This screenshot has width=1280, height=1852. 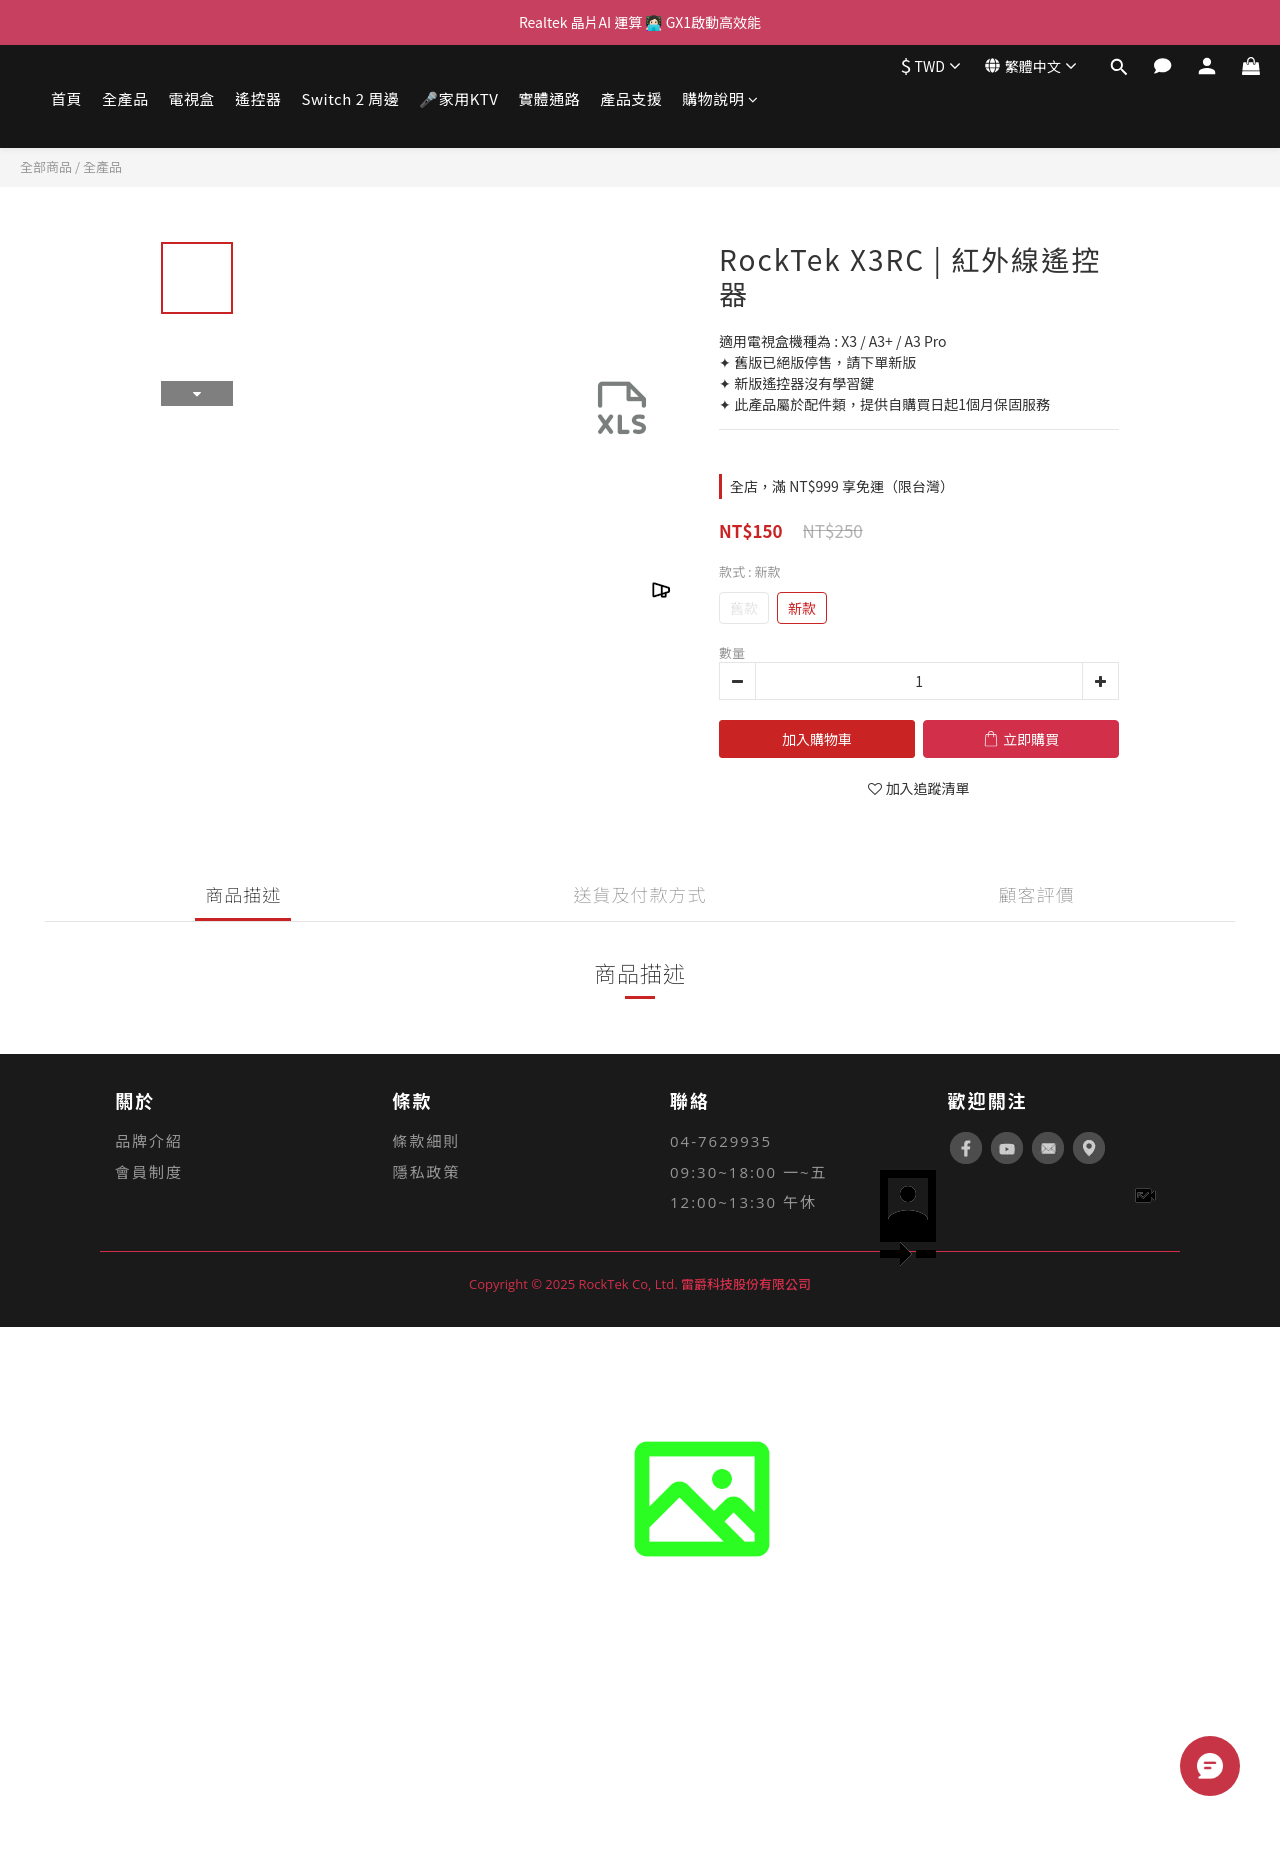 What do you see at coordinates (1145, 1195) in the screenshot?
I see `indicates a missed video call` at bounding box center [1145, 1195].